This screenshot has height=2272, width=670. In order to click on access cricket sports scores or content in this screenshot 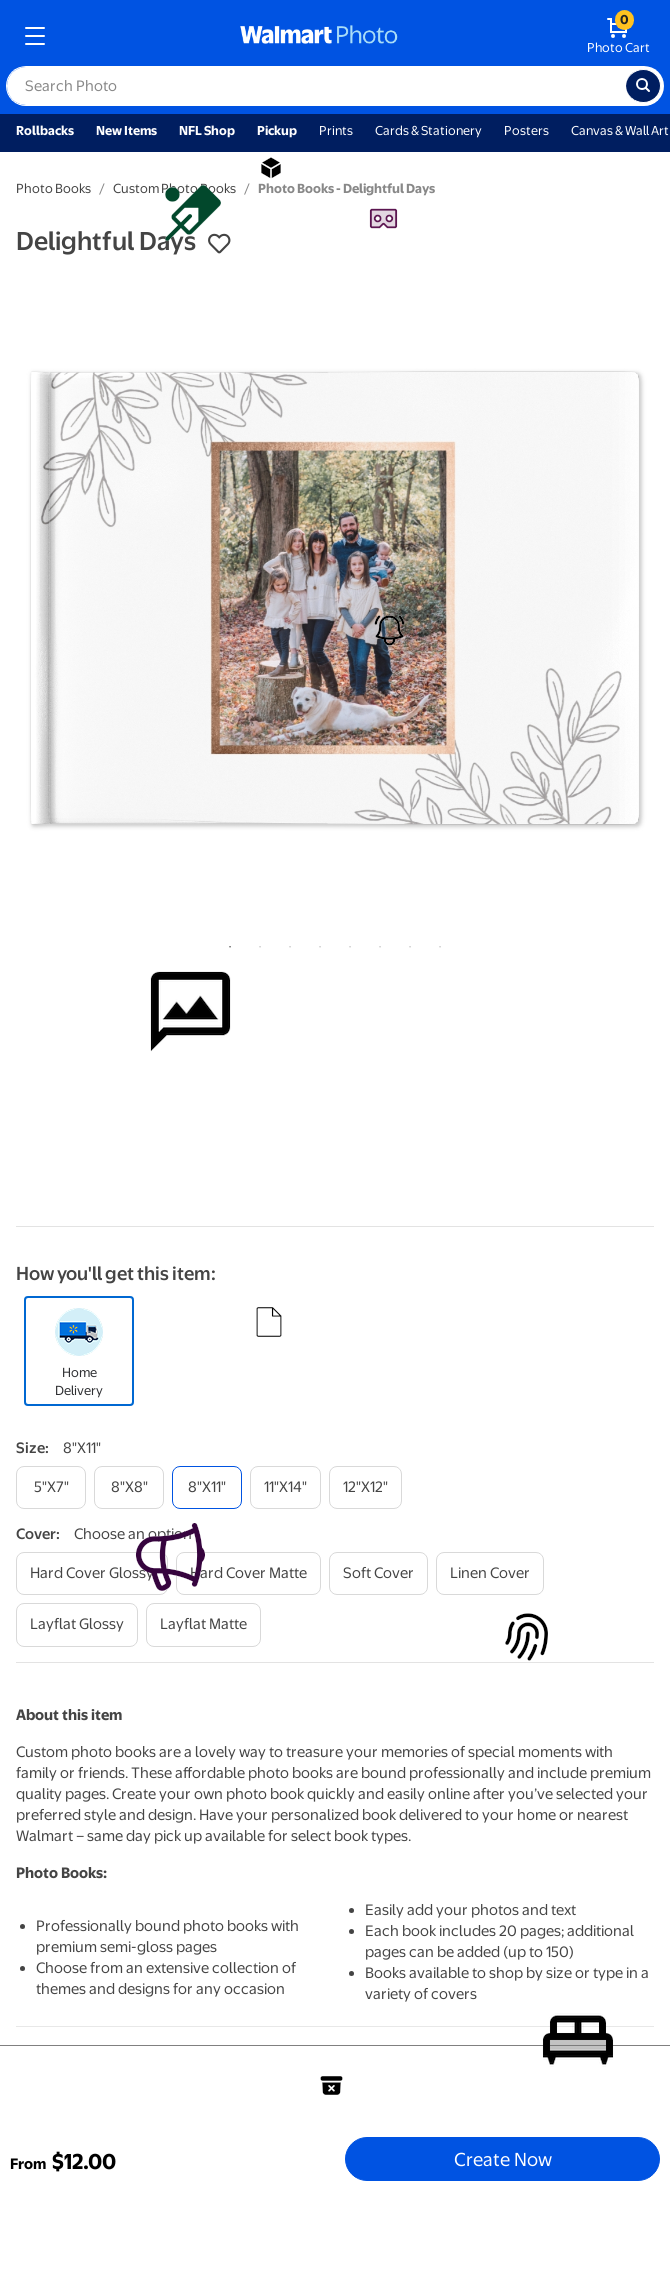, I will do `click(190, 212)`.